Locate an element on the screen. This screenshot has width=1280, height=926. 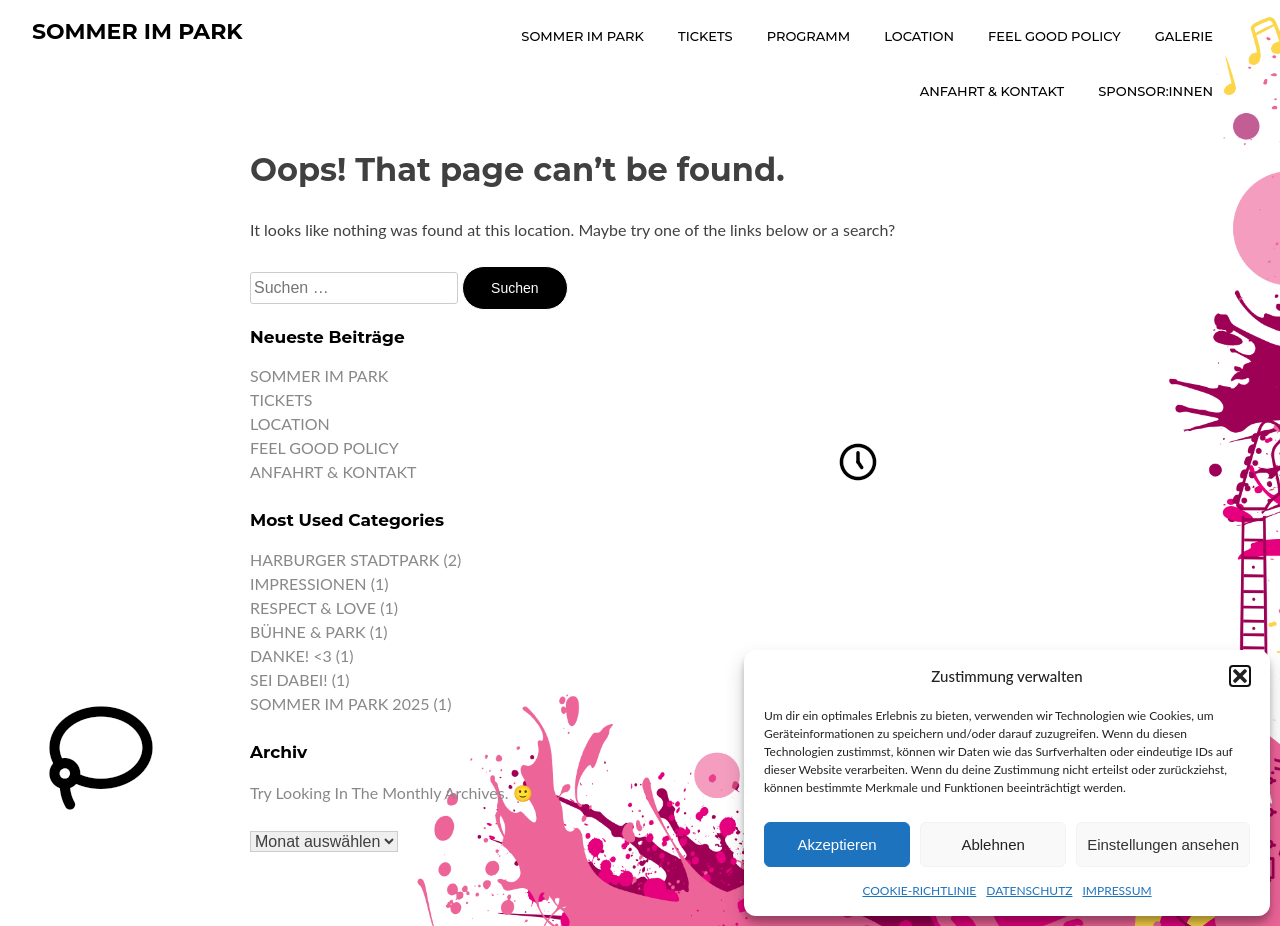
view current time is located at coordinates (858, 462).